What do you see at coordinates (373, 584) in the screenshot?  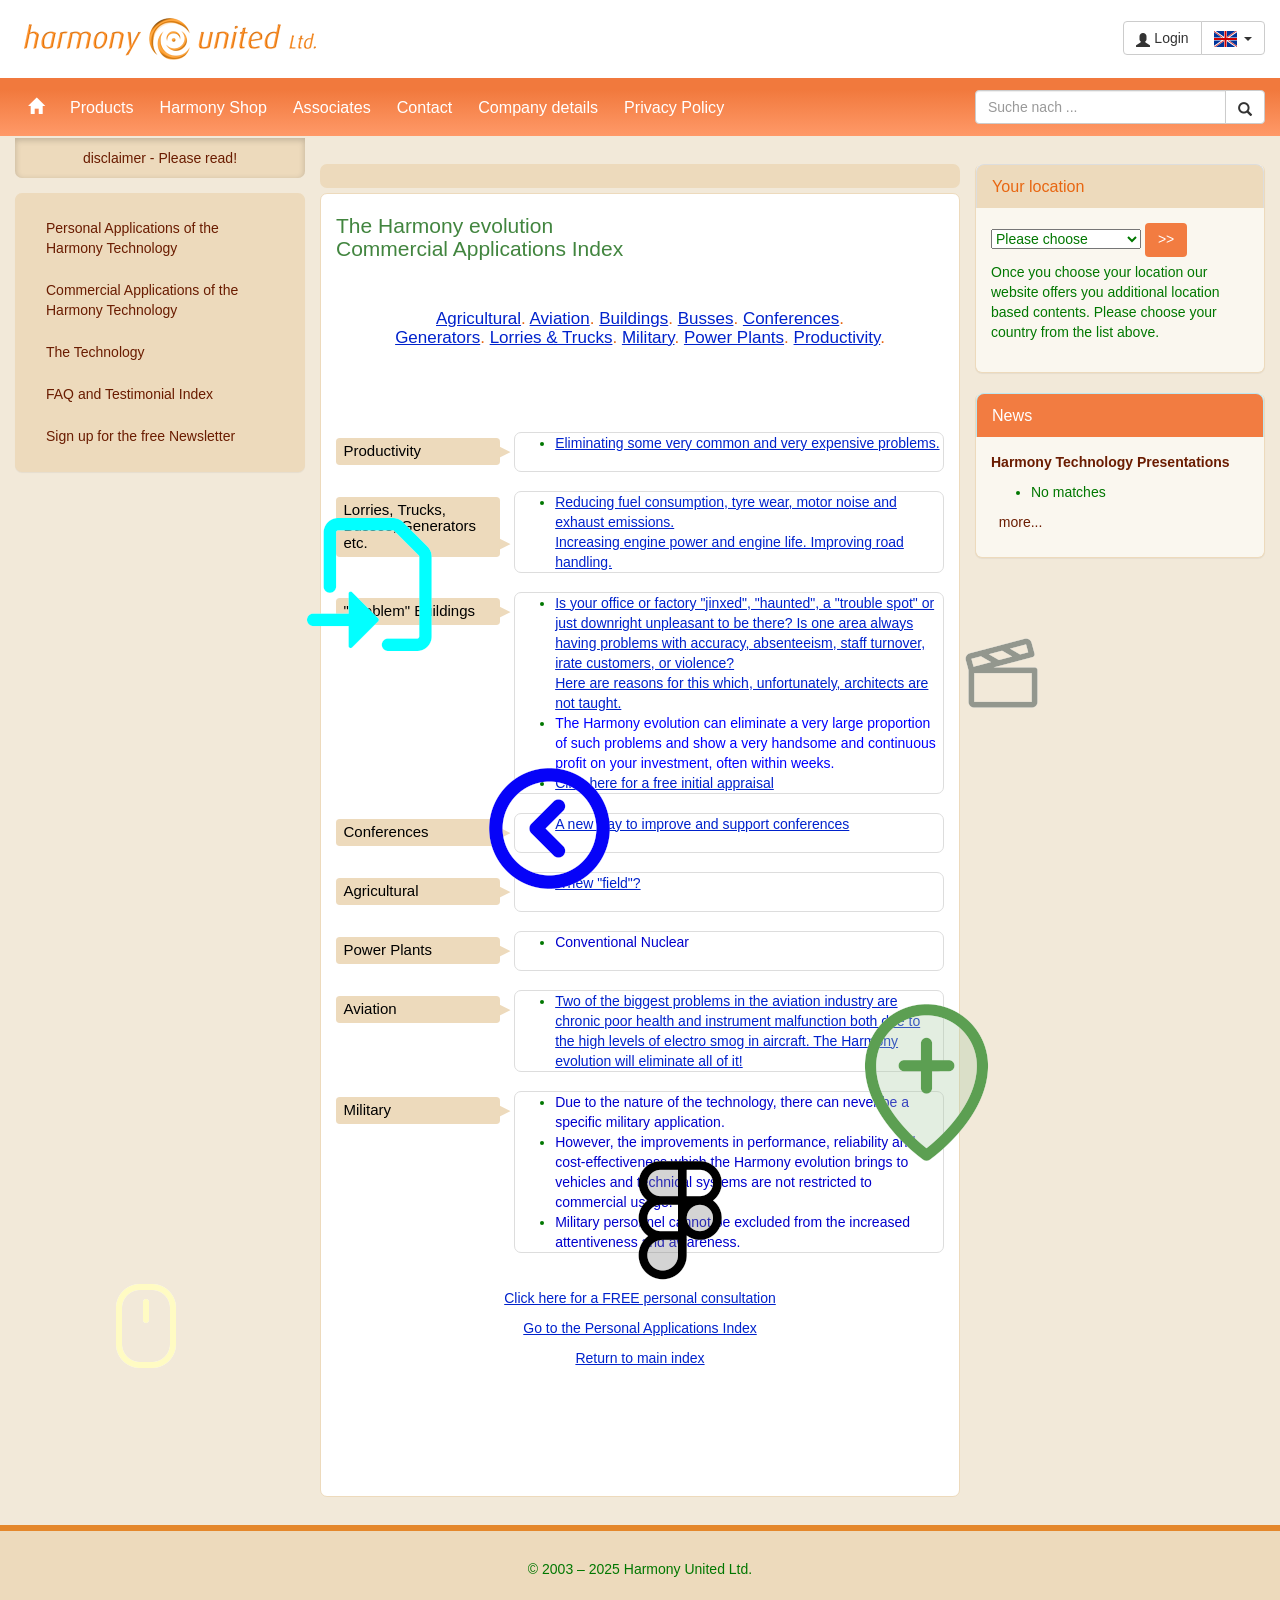 I see `indicates a file has been moved to another location` at bounding box center [373, 584].